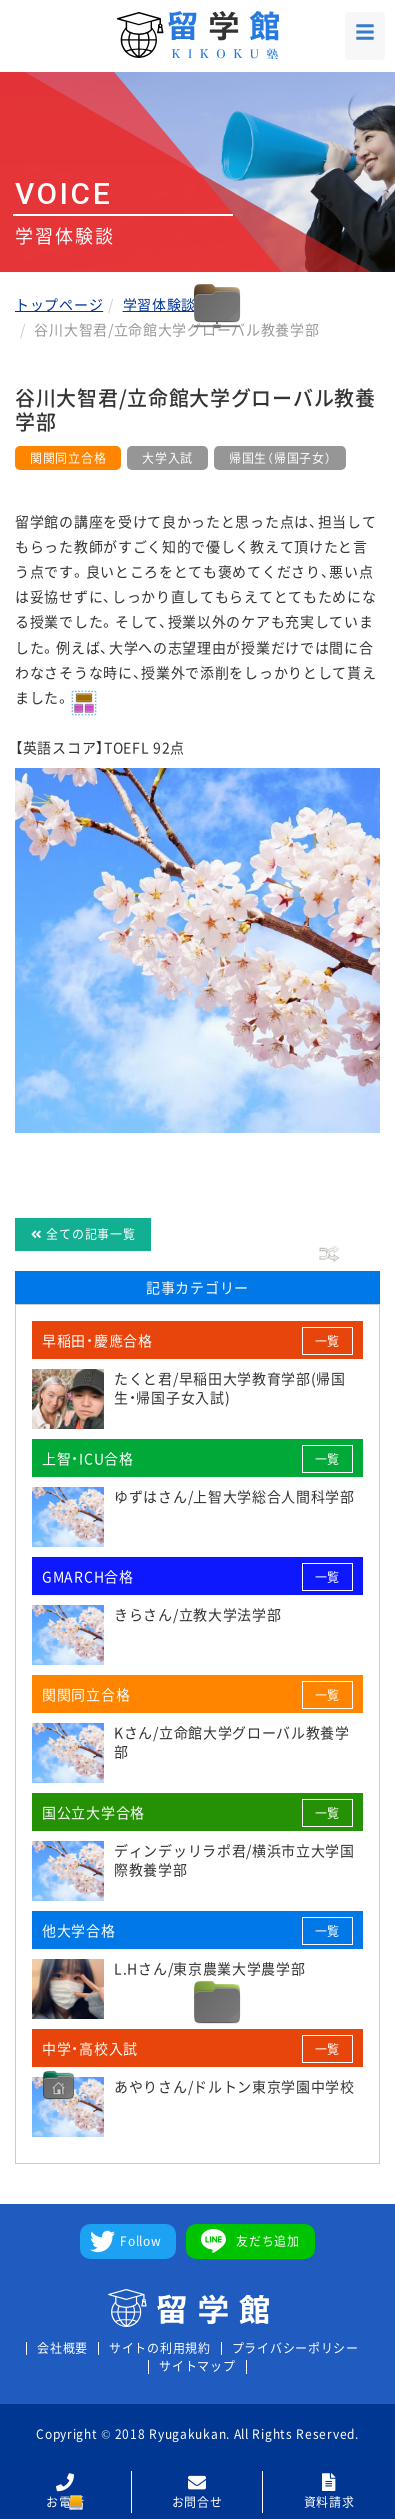 The height and width of the screenshot is (2519, 395). What do you see at coordinates (217, 2002) in the screenshot?
I see `open a folder to view its contents` at bounding box center [217, 2002].